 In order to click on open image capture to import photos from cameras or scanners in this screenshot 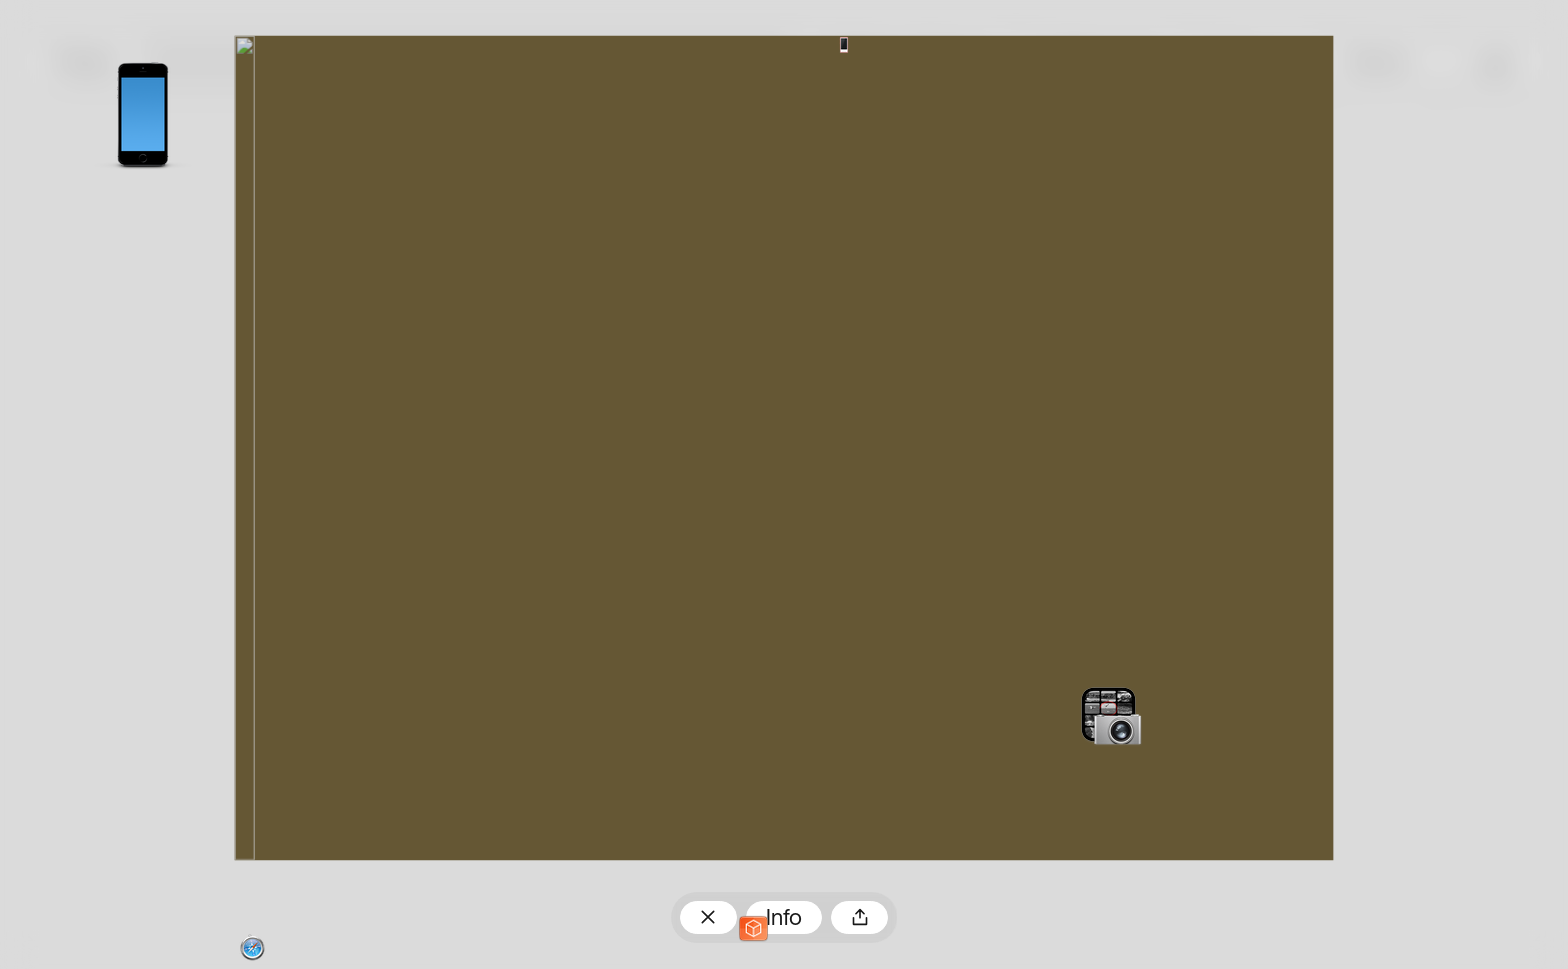, I will do `click(1108, 714)`.